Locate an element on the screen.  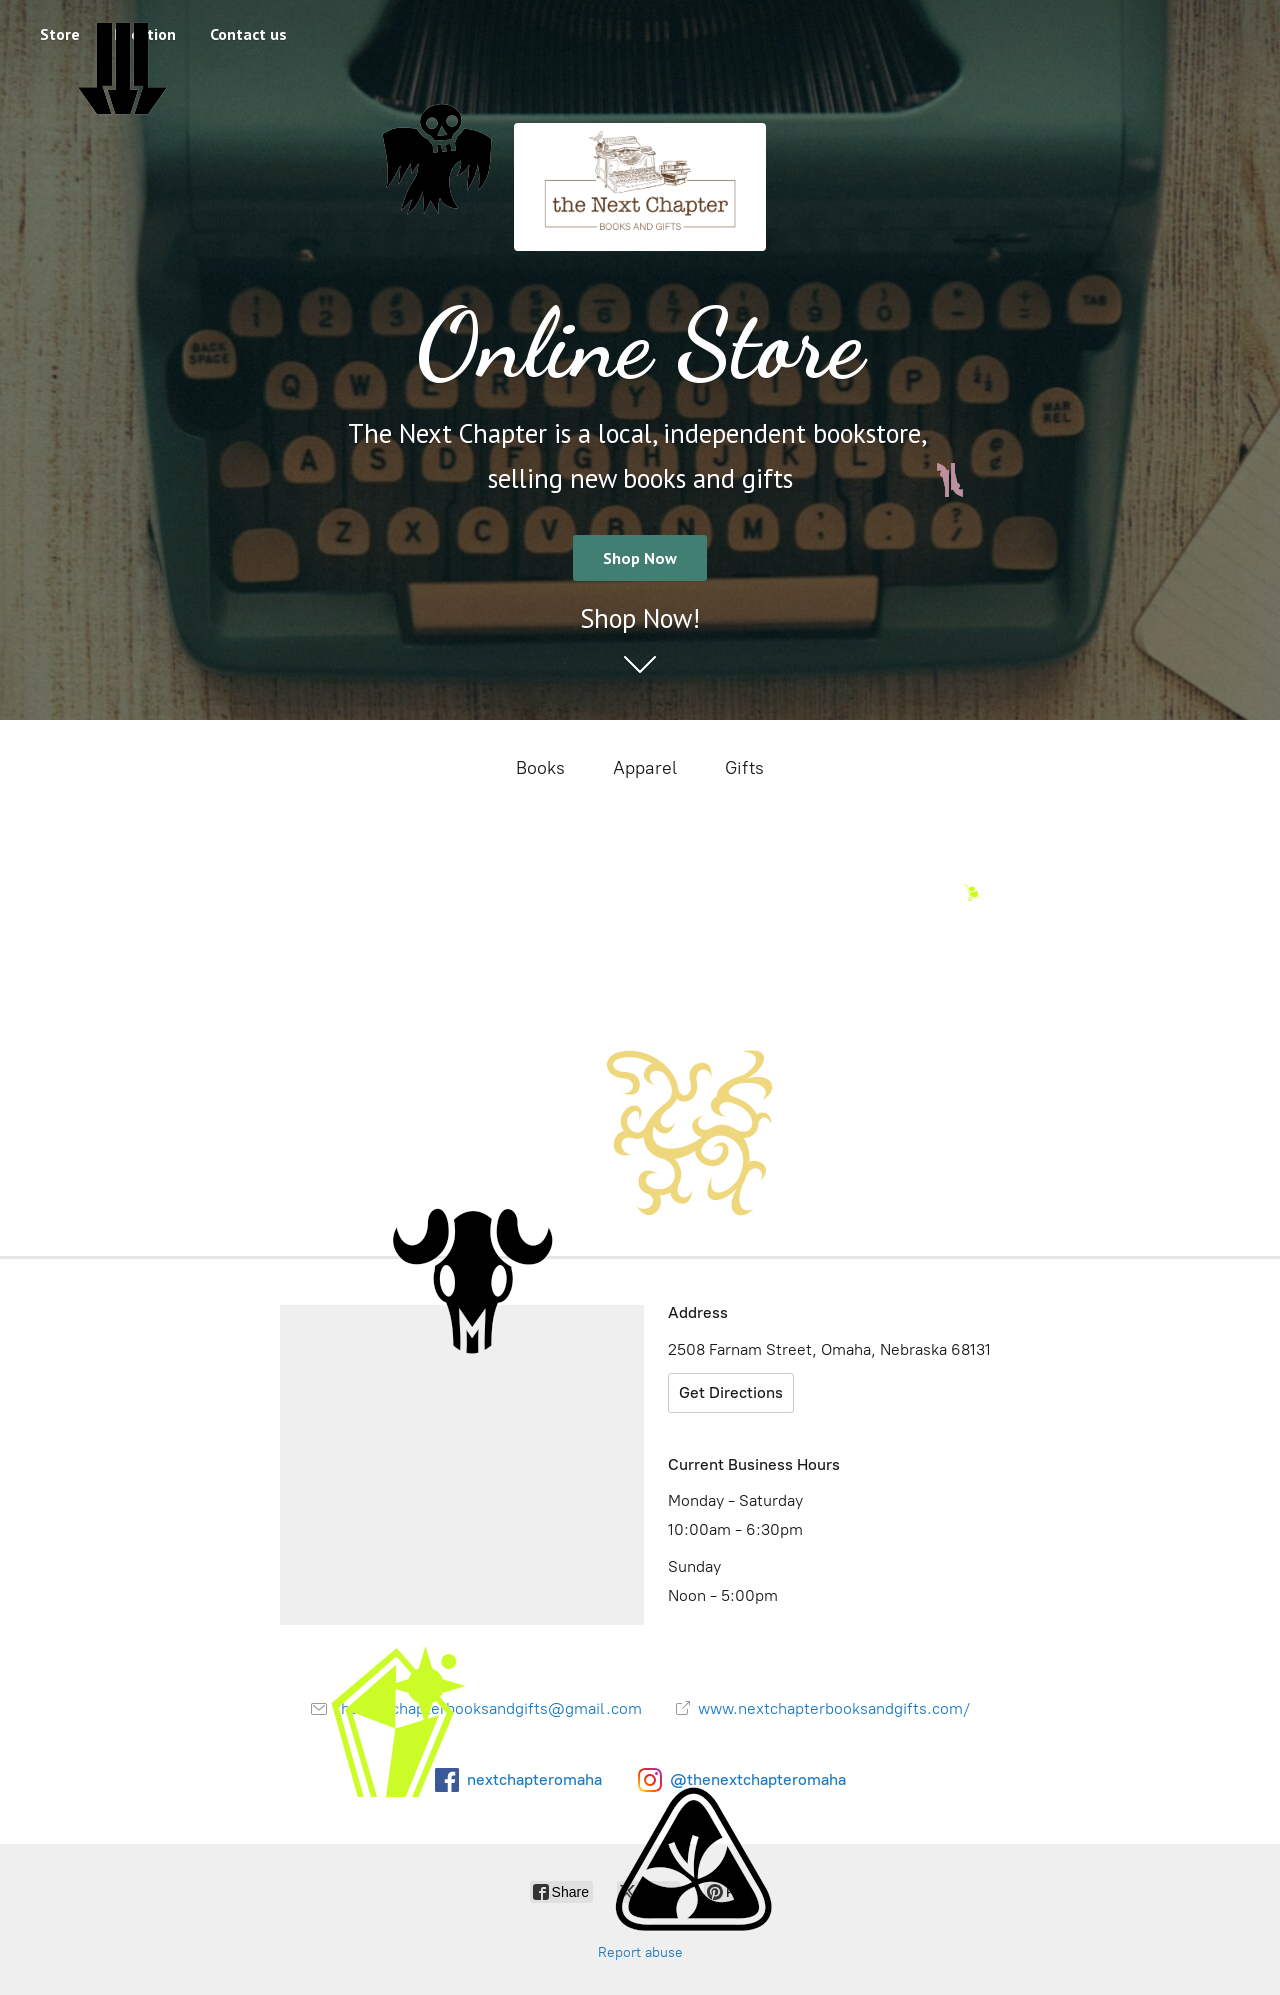
indicates a haunted or spooky game element is located at coordinates (437, 159).